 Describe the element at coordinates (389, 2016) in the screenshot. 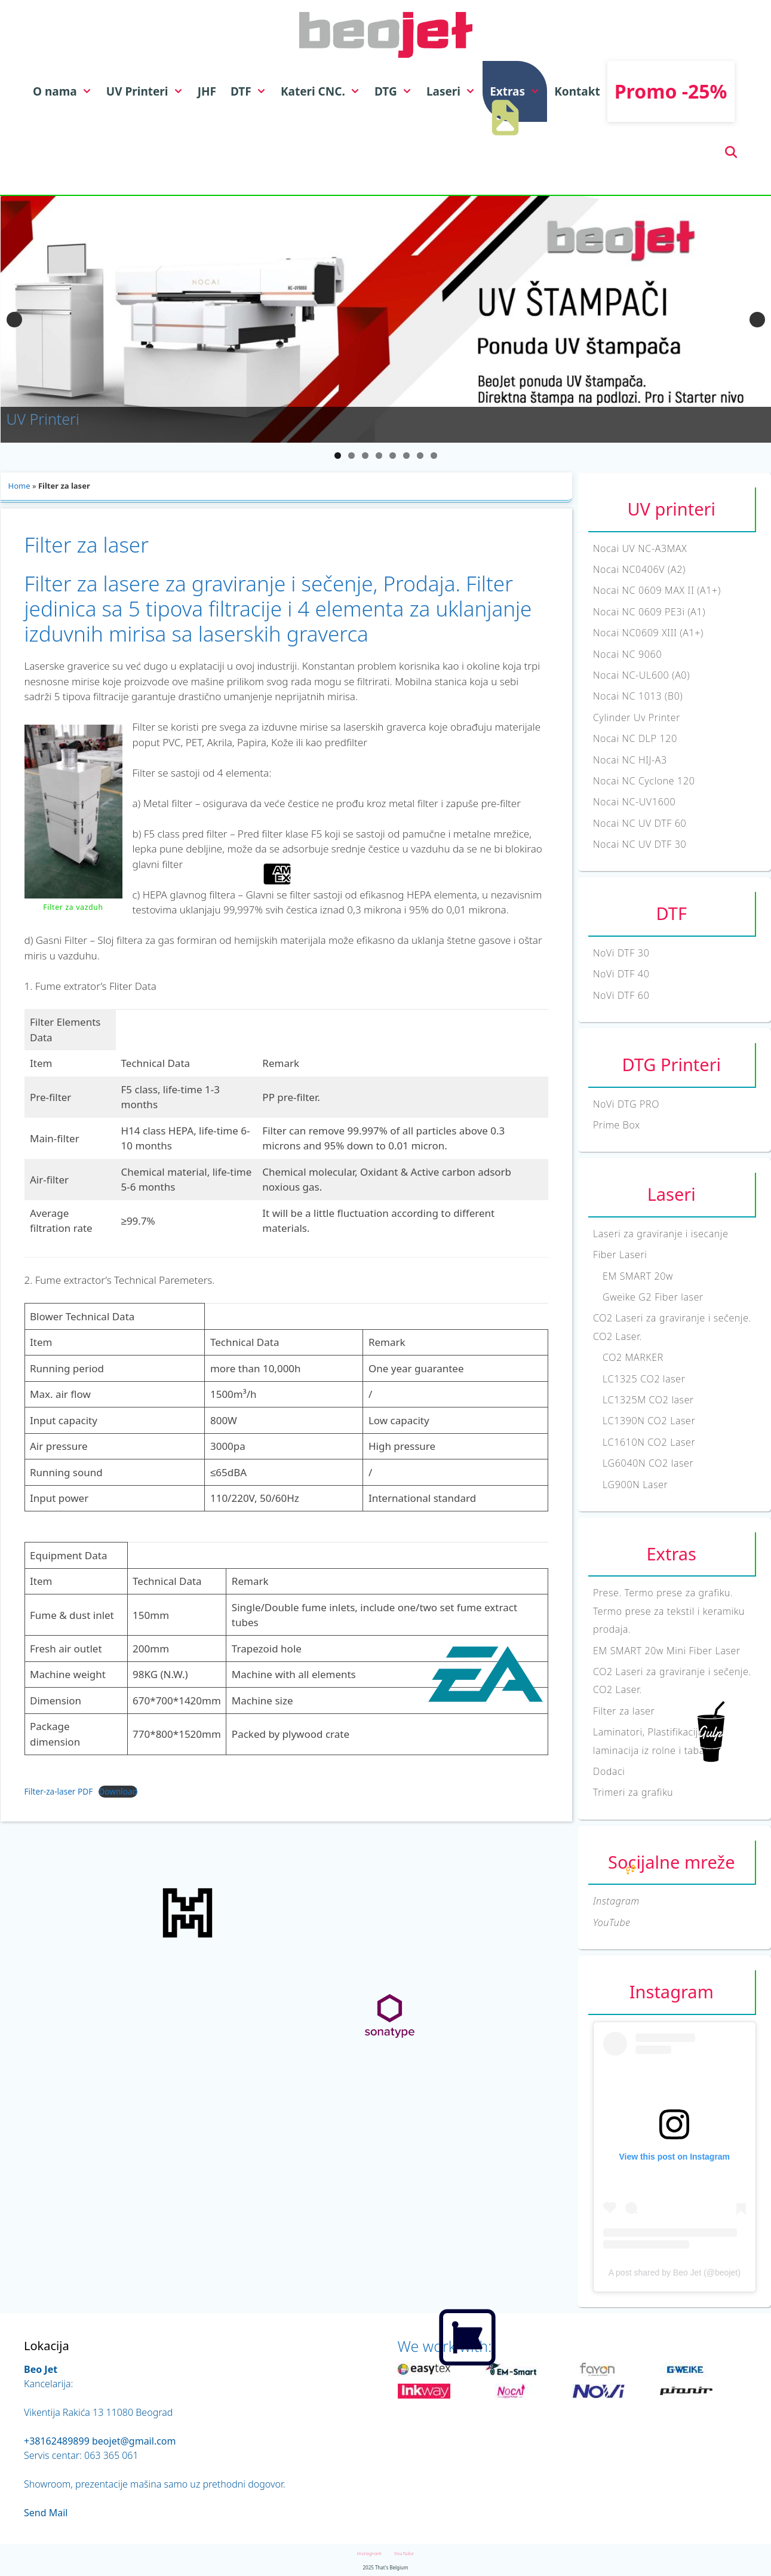

I see `navigate to Sonatype website or services` at that location.